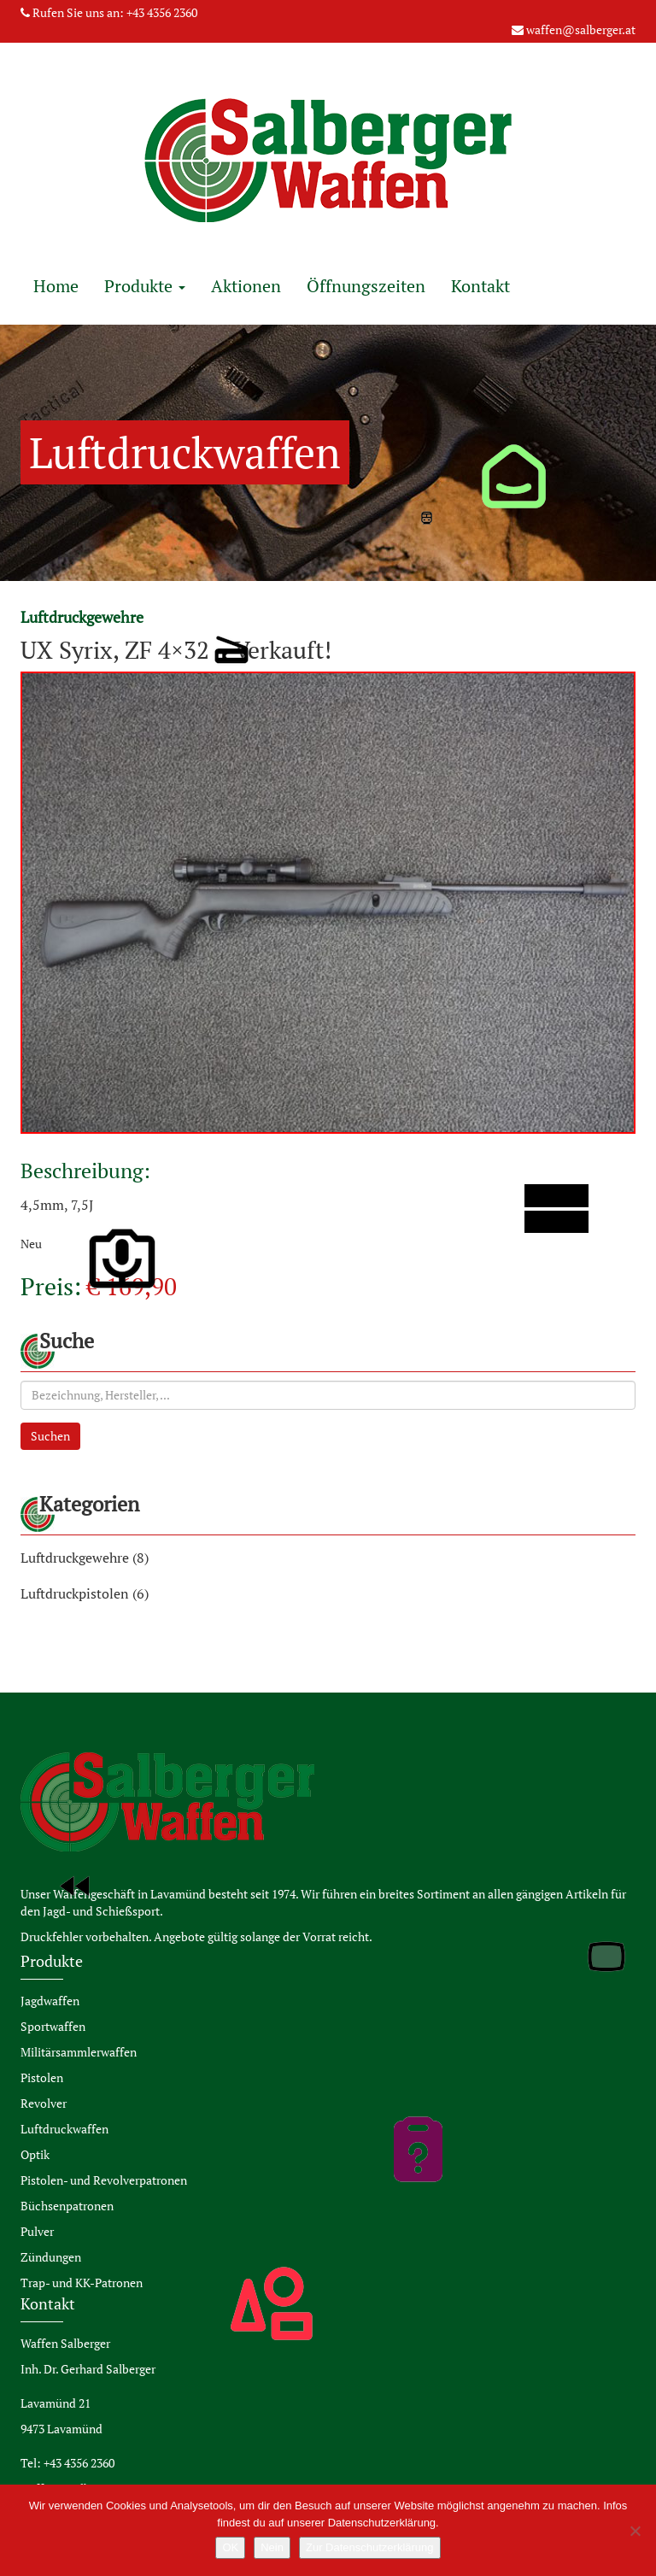 The image size is (656, 2576). What do you see at coordinates (231, 648) in the screenshot?
I see `scan a document` at bounding box center [231, 648].